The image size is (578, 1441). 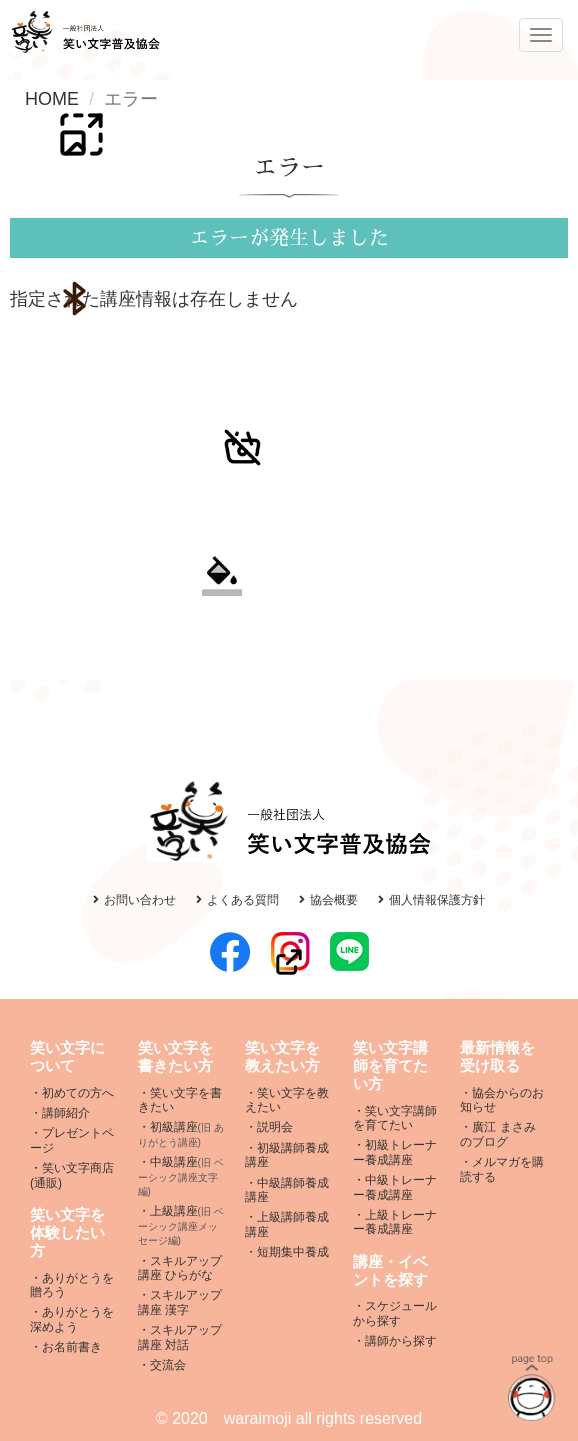 What do you see at coordinates (222, 576) in the screenshot?
I see `fill selected area with color` at bounding box center [222, 576].